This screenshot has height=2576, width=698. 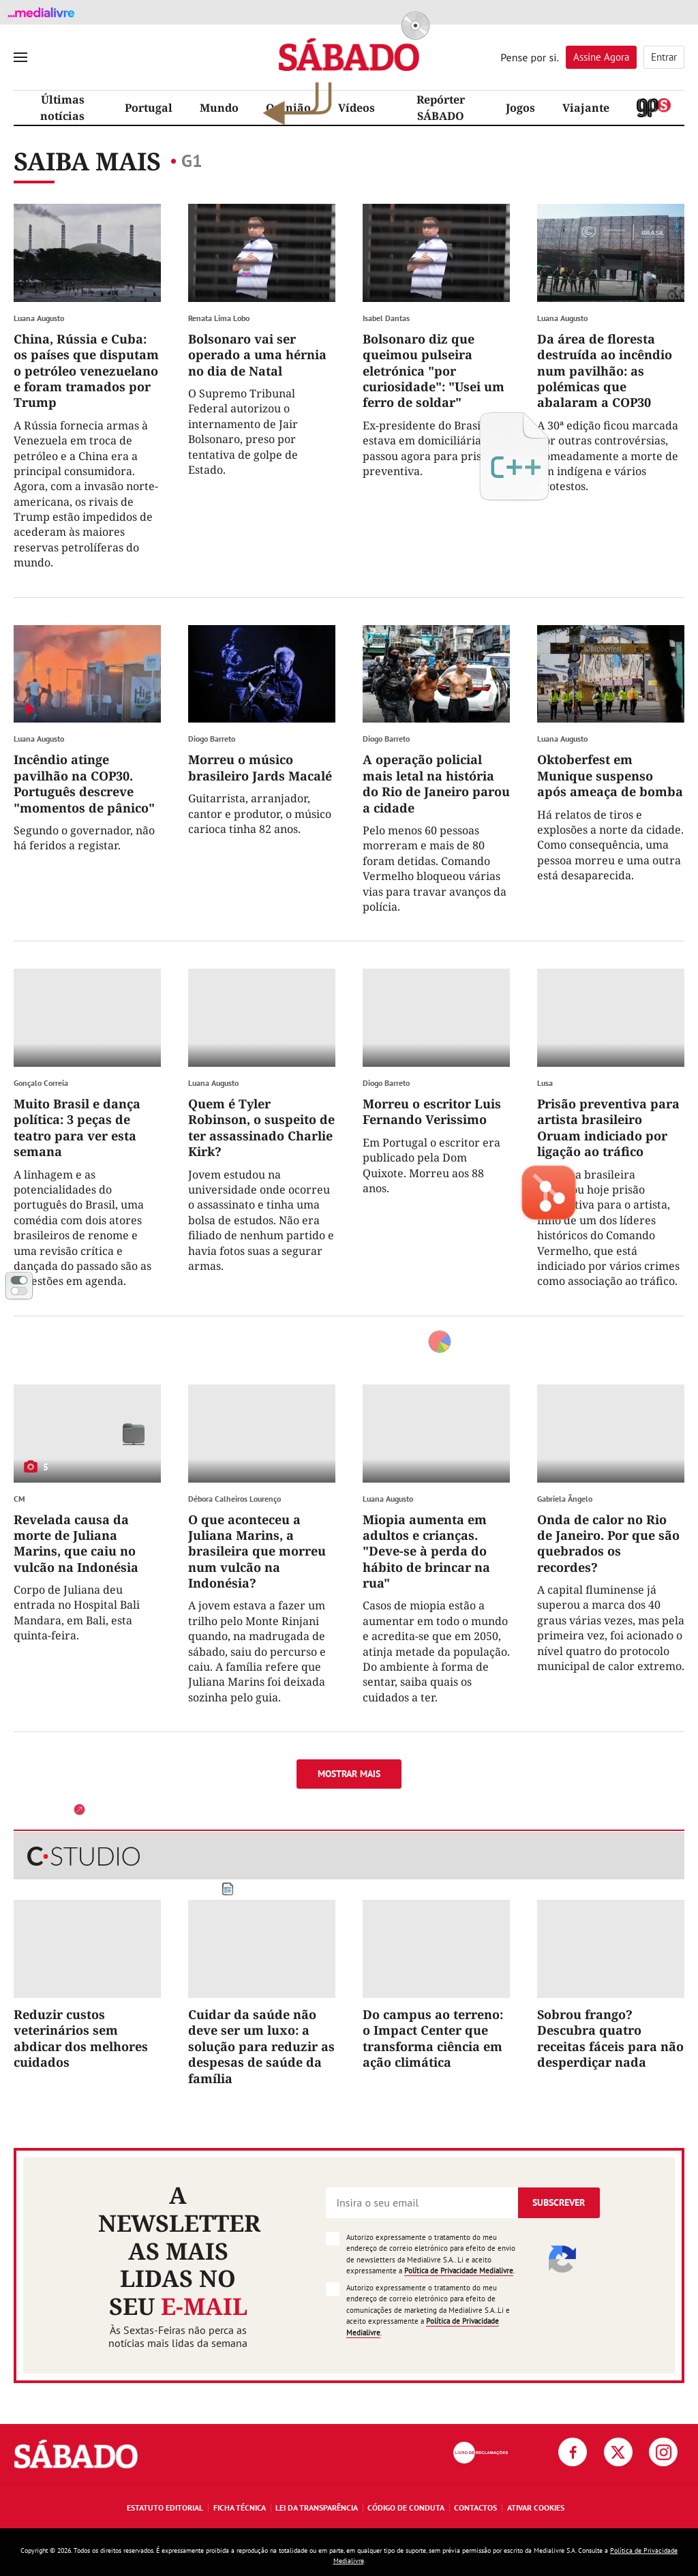 I want to click on open system settings or preferences, so click(x=19, y=1286).